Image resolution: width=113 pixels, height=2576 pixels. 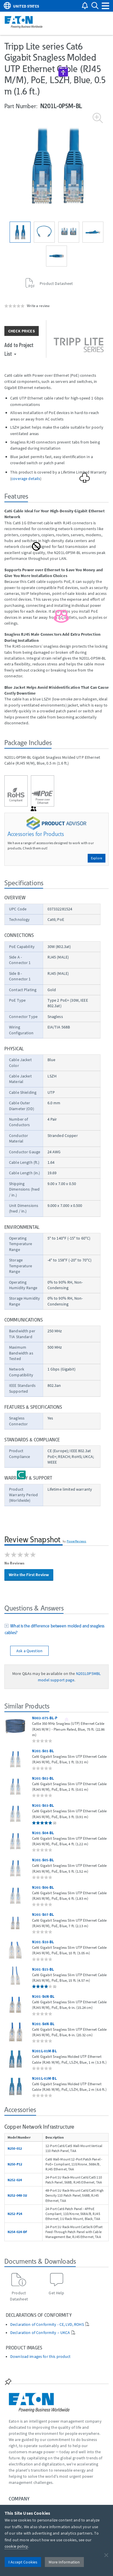 I want to click on upload file to storage, so click(x=63, y=72).